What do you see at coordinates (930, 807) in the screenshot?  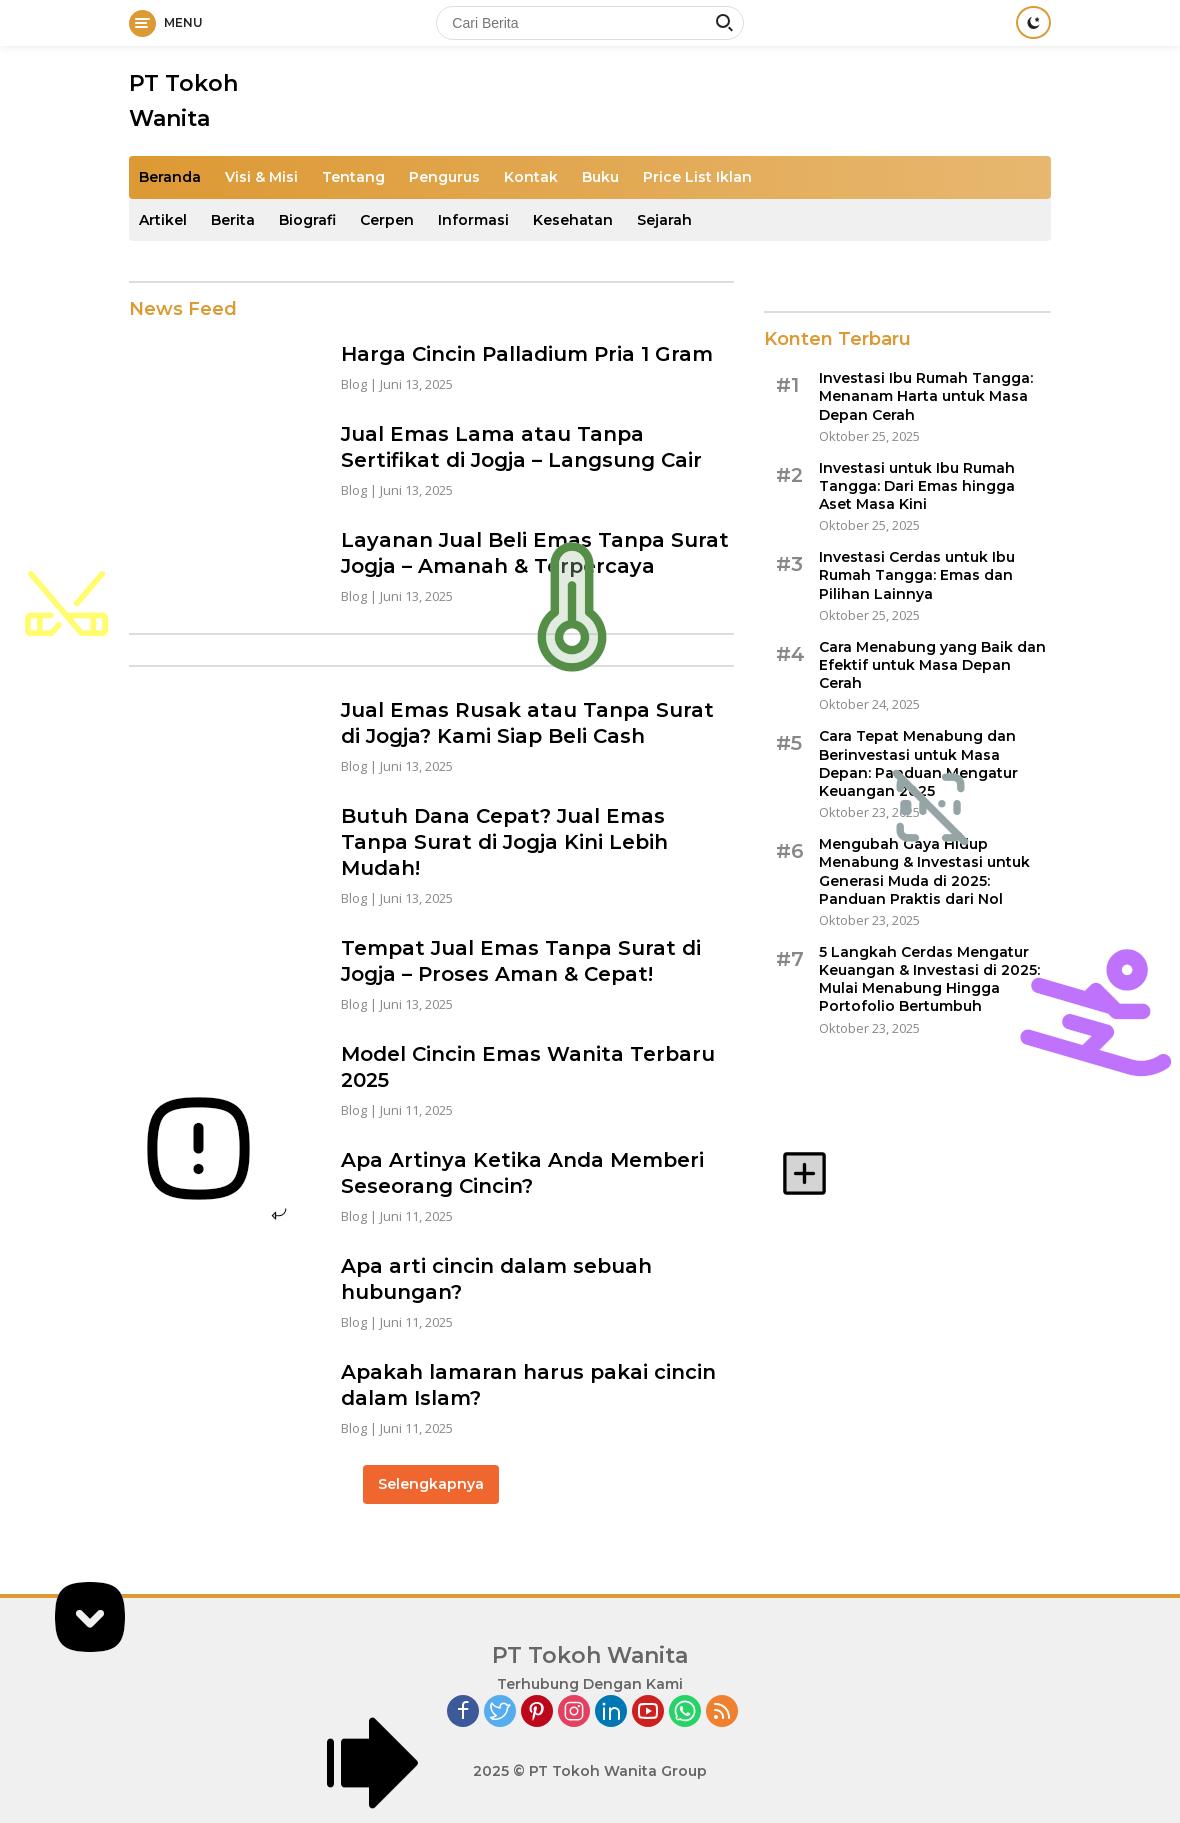 I see `barcode scanning is disabled` at bounding box center [930, 807].